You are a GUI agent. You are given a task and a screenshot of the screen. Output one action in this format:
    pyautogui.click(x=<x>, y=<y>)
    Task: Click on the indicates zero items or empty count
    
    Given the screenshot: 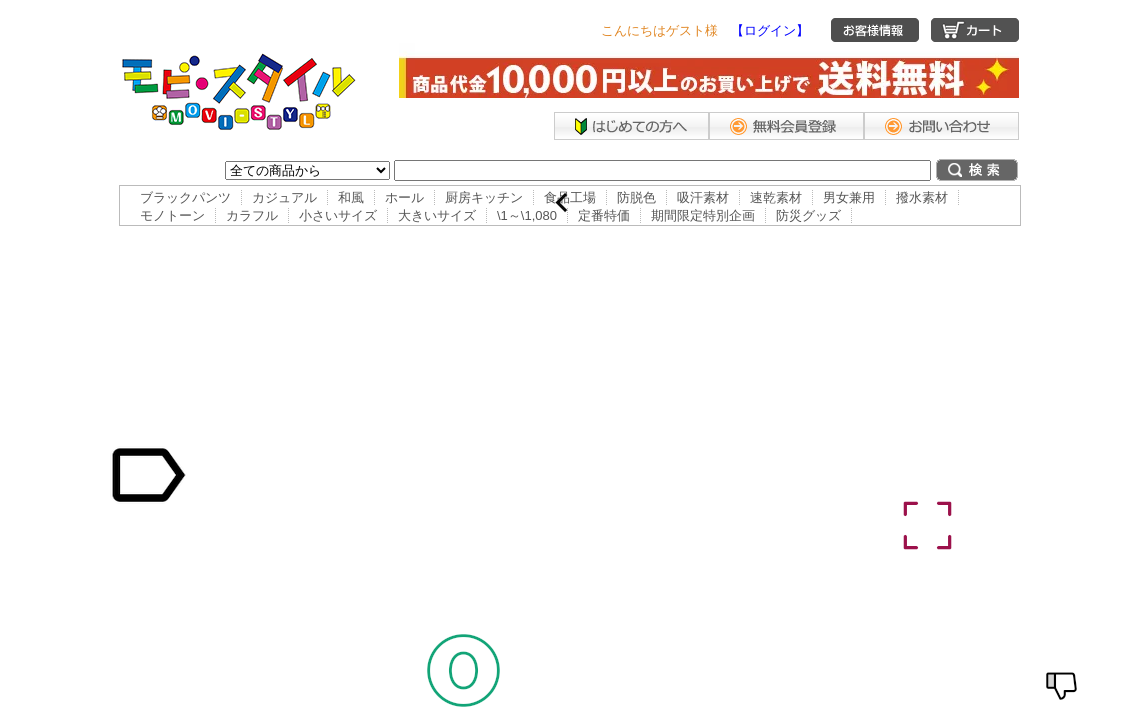 What is the action you would take?
    pyautogui.click(x=463, y=670)
    